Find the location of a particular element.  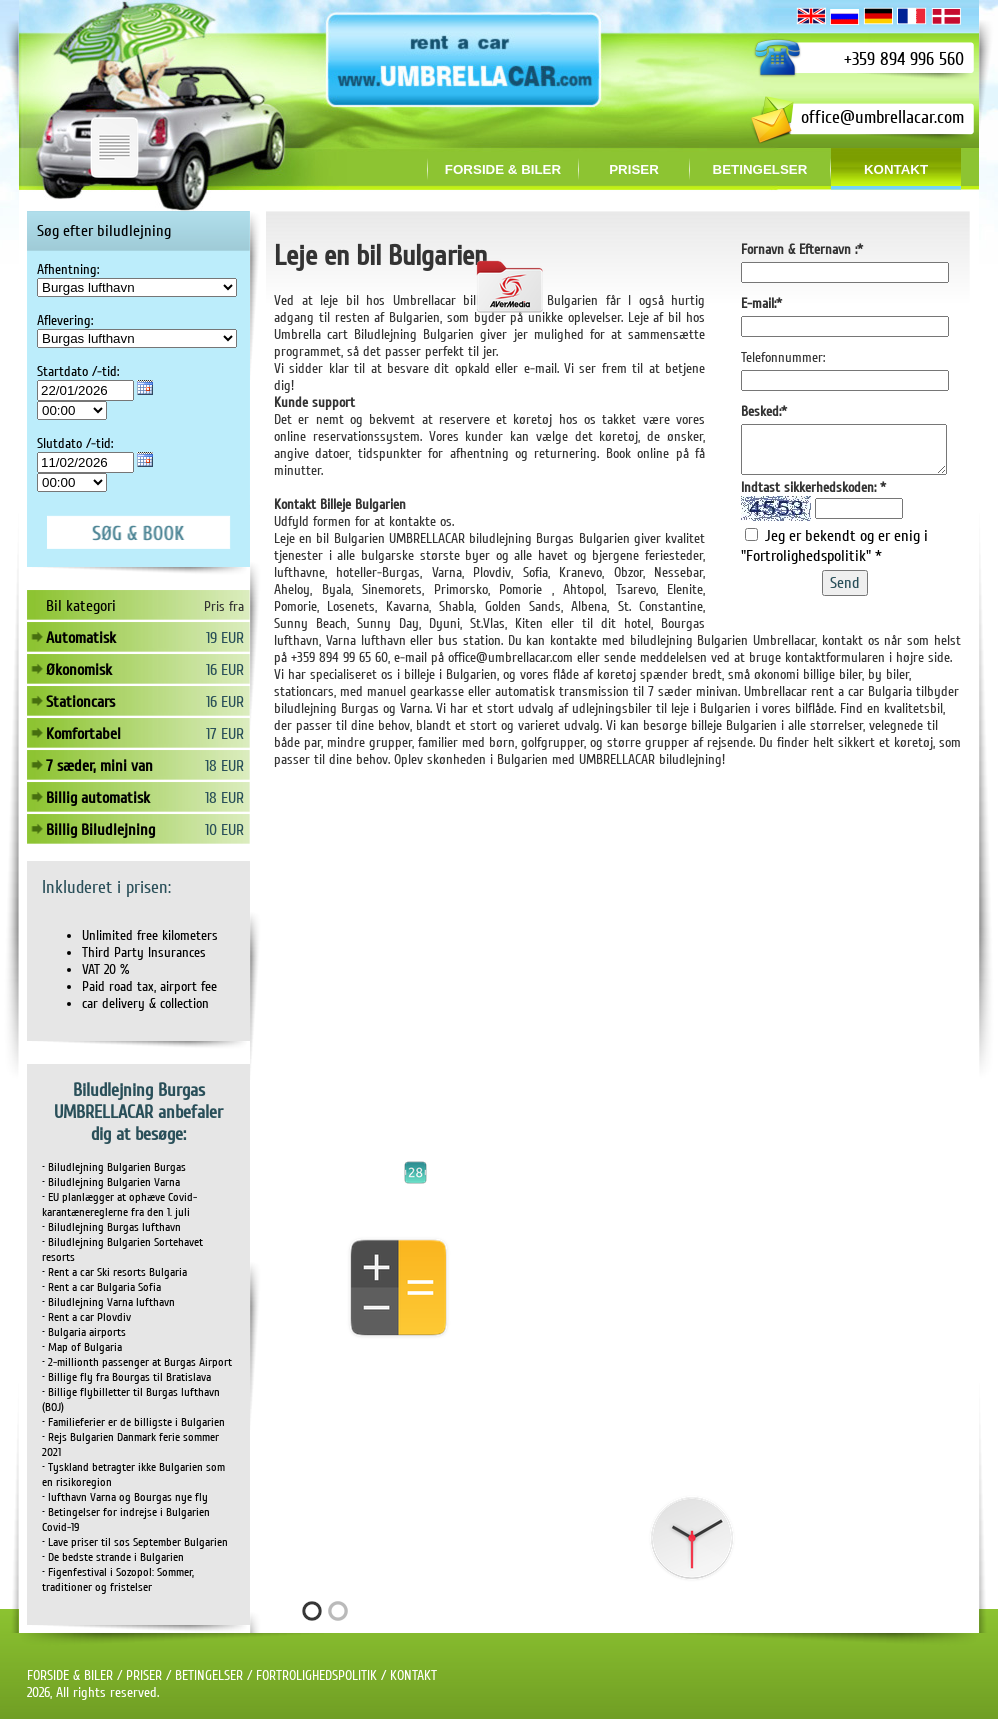

open AverMedia application folder is located at coordinates (509, 288).